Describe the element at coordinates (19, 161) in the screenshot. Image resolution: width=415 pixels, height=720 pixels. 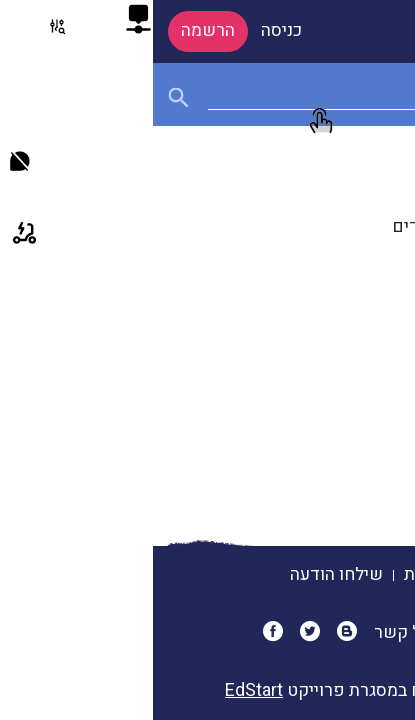
I see `mute or disable chat notifications` at that location.